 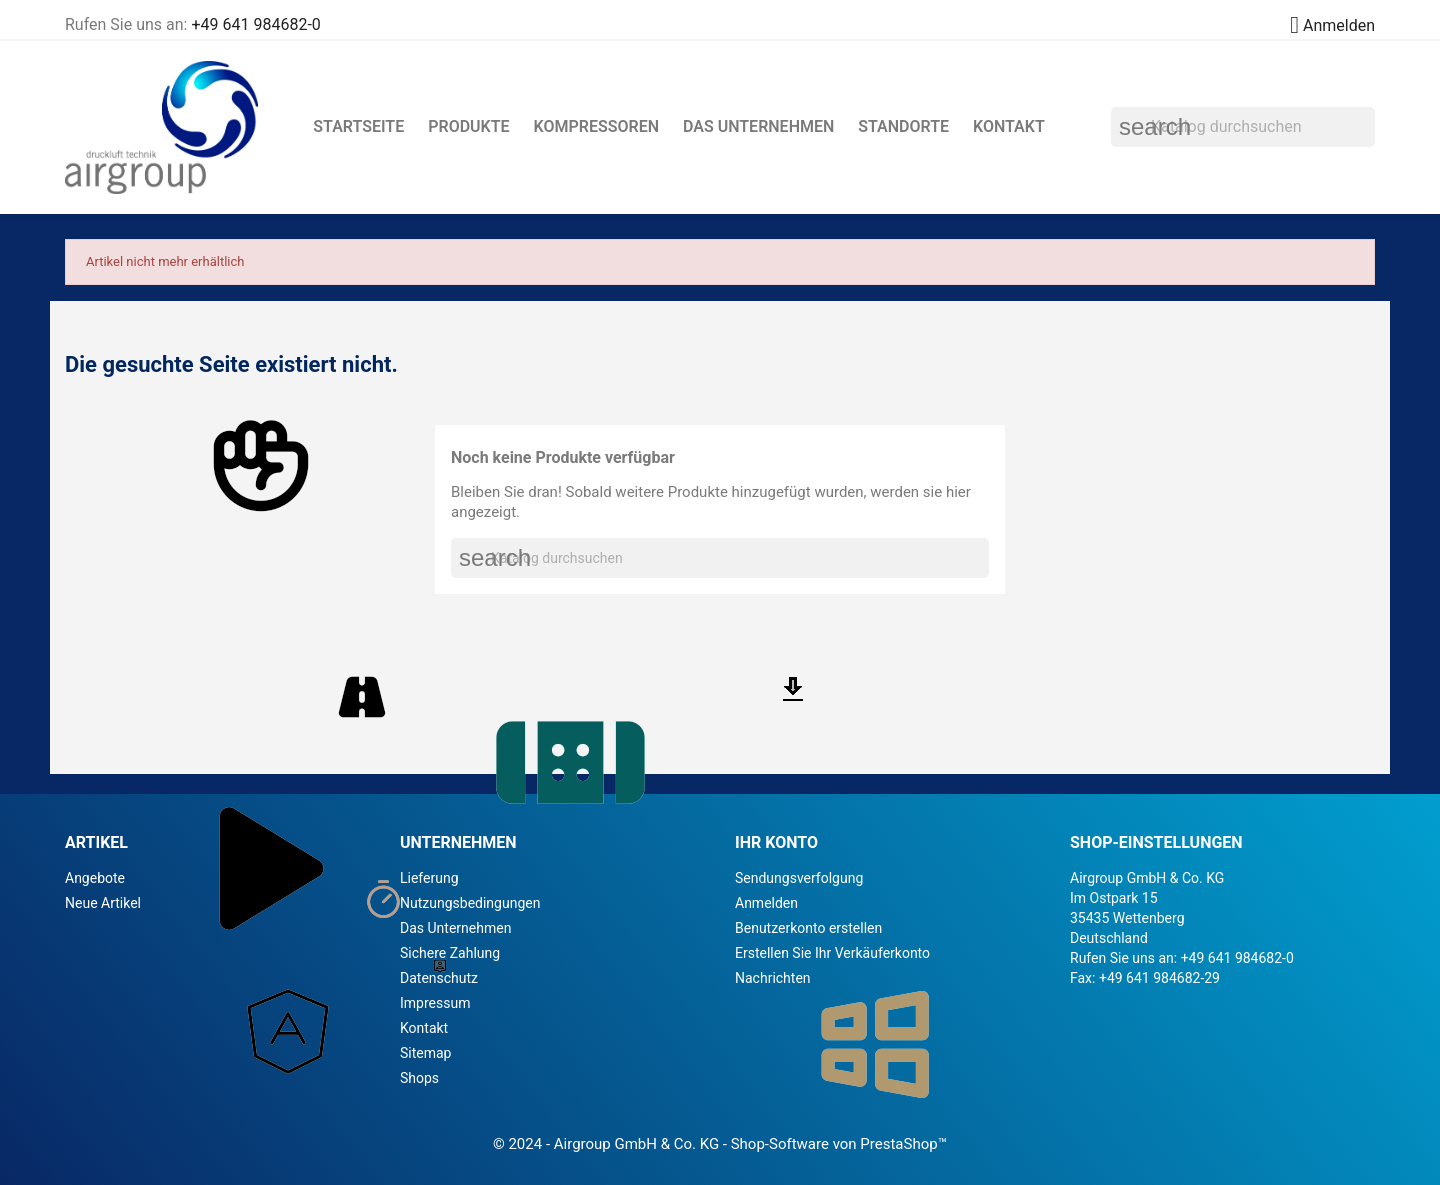 What do you see at coordinates (288, 1030) in the screenshot?
I see `Angular framework logo` at bounding box center [288, 1030].